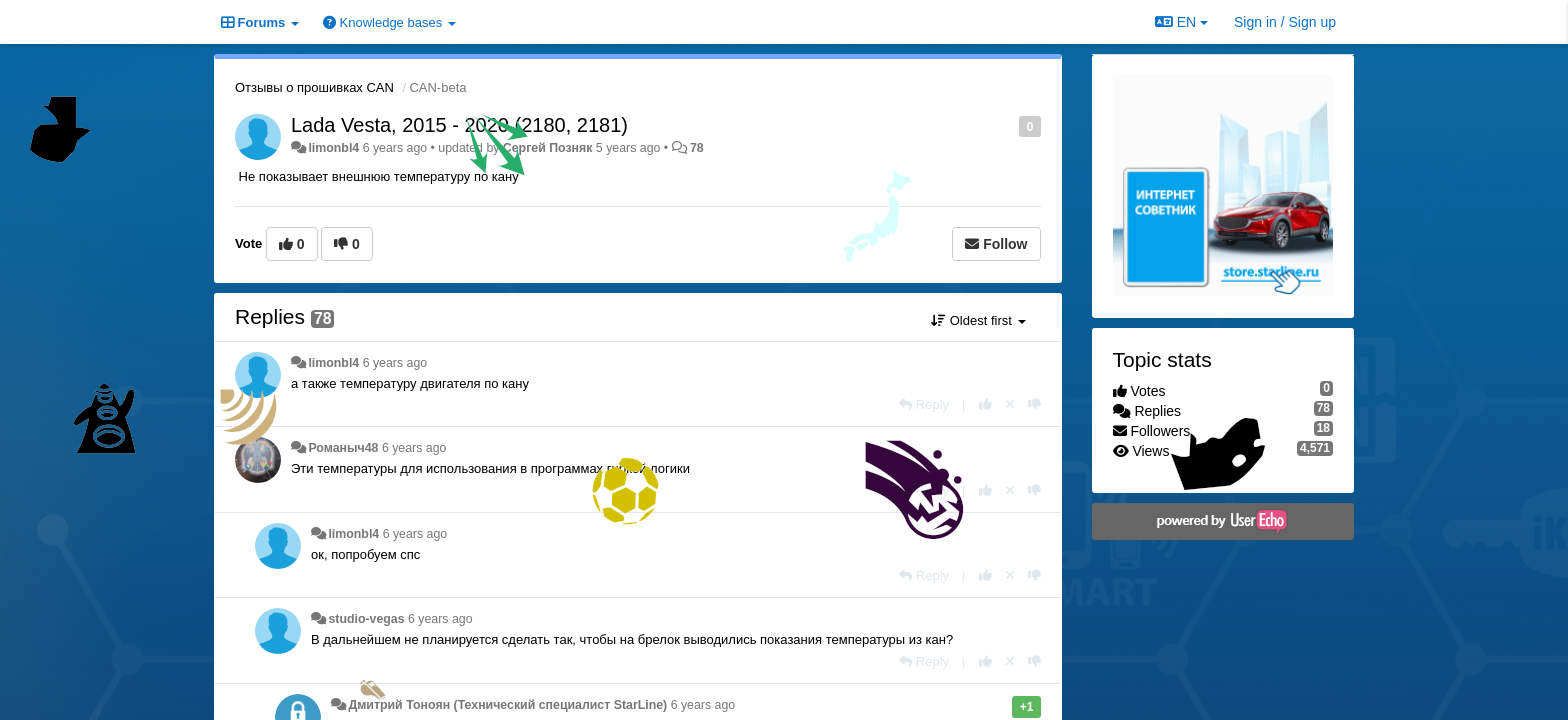 The width and height of the screenshot is (1568, 720). I want to click on access soccer or football games, so click(626, 491).